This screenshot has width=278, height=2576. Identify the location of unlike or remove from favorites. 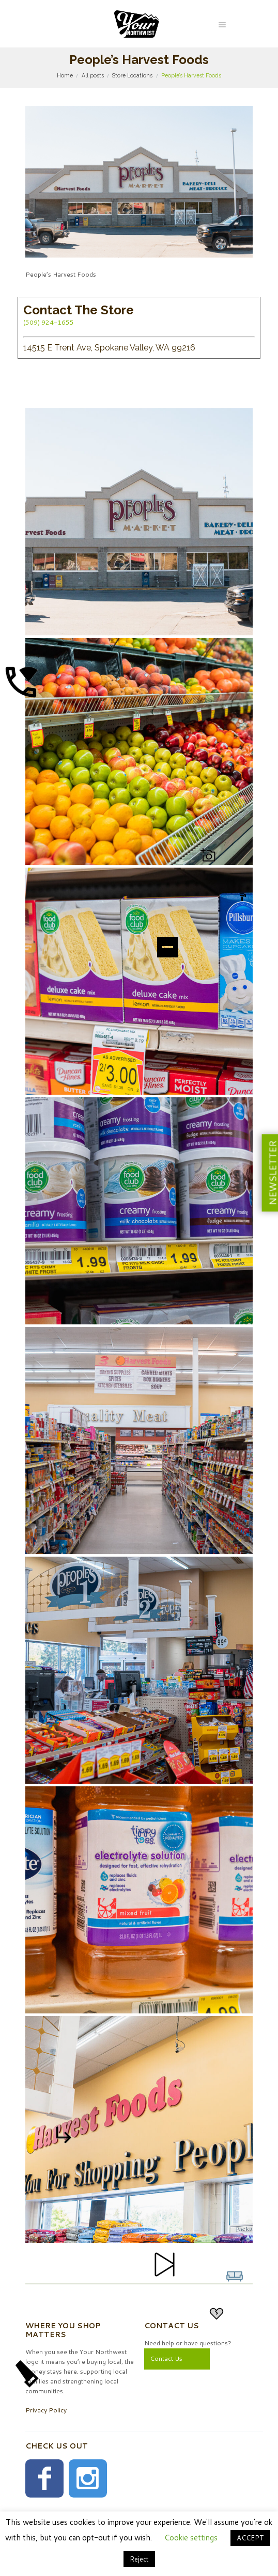
(217, 2313).